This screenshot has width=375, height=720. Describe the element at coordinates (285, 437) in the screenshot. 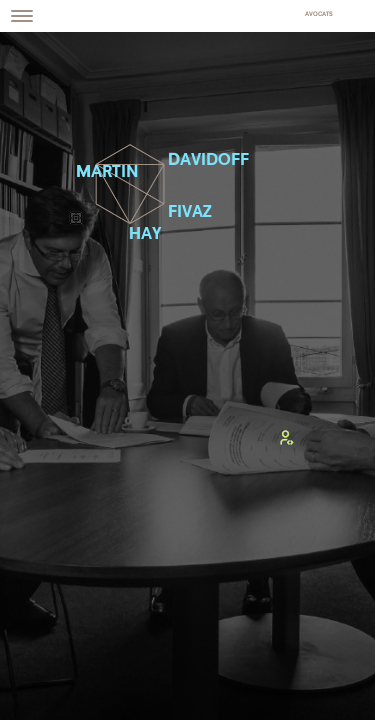

I see `view developer profile` at that location.